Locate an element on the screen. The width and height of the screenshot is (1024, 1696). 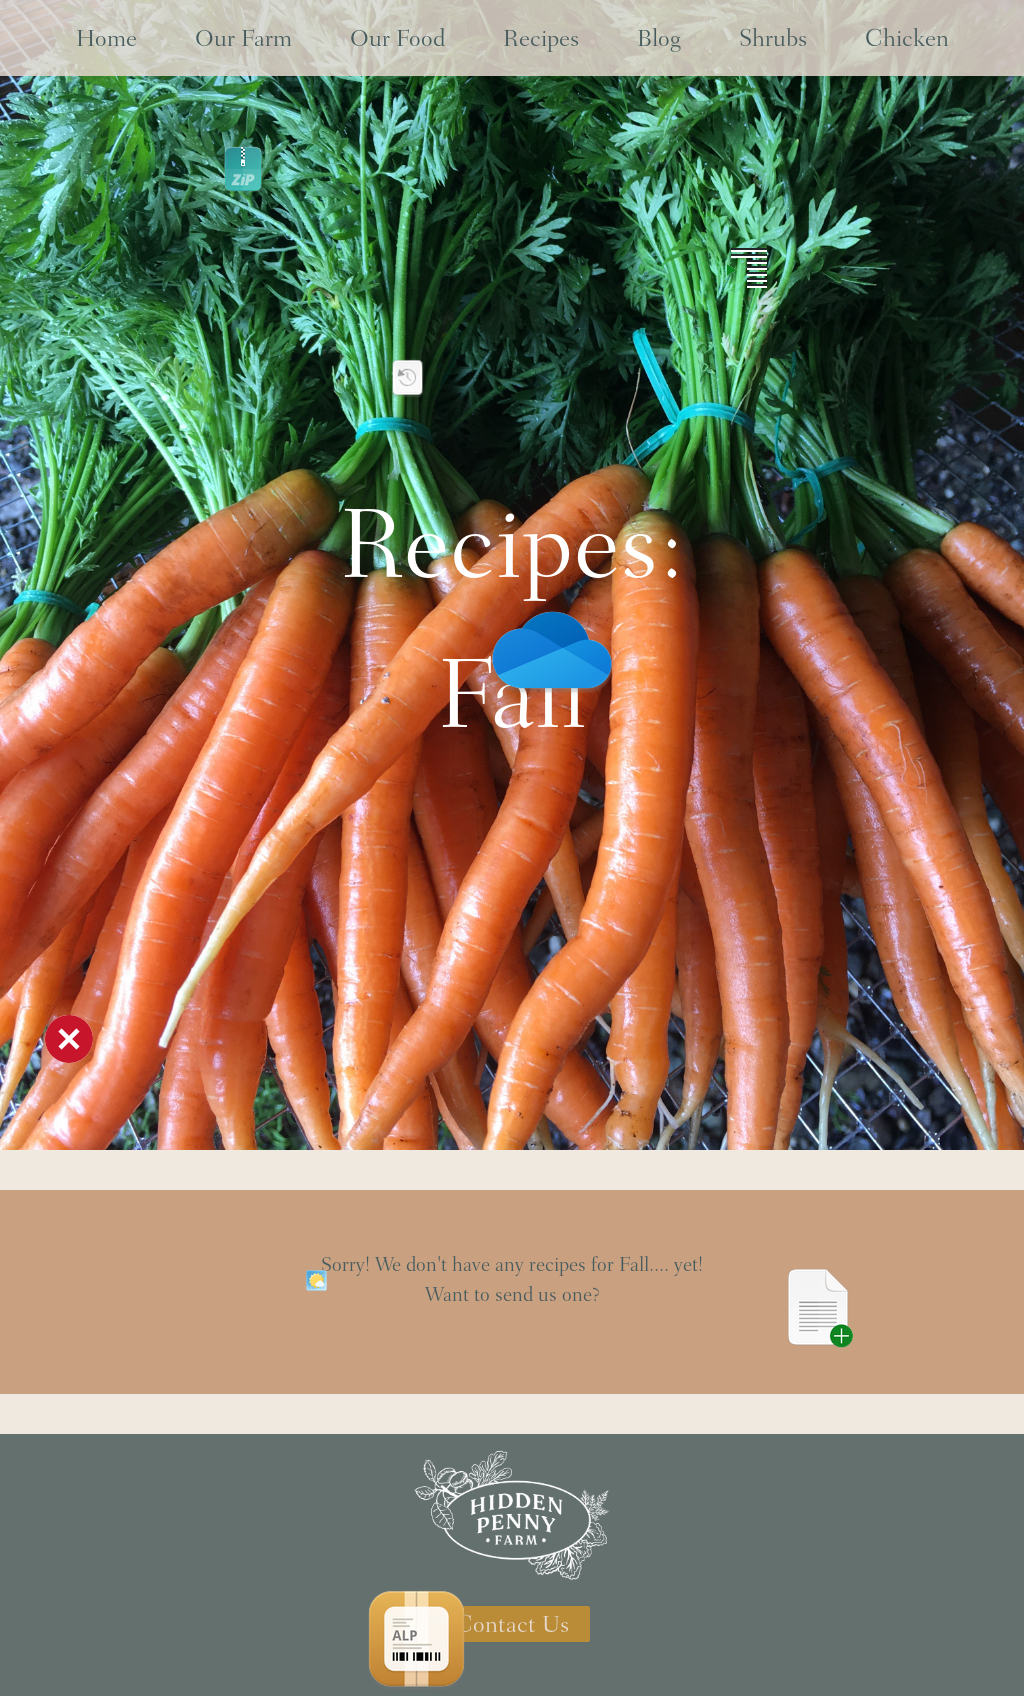
a deleted file in the trash is located at coordinates (407, 377).